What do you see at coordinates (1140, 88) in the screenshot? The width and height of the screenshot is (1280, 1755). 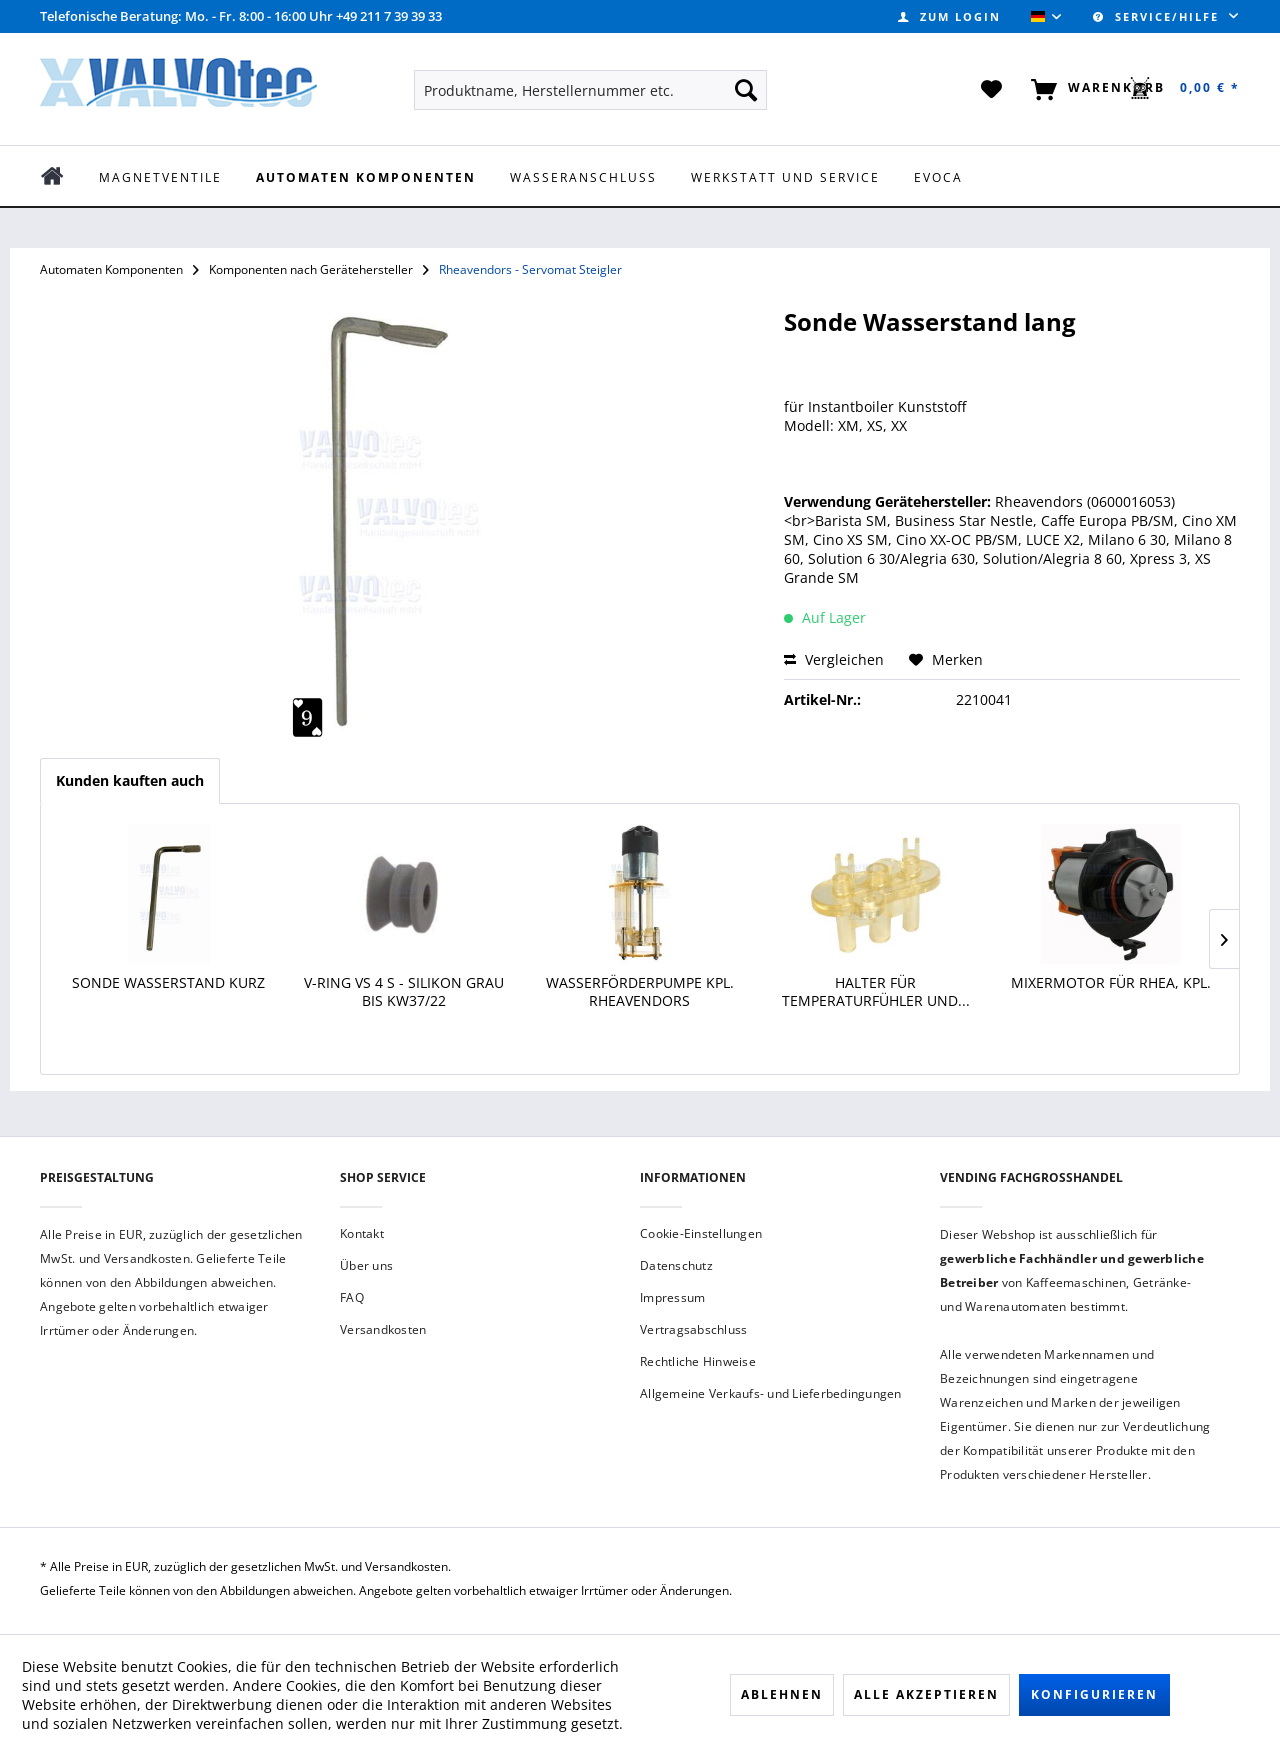 I see `access bot or AI assistant features` at bounding box center [1140, 88].